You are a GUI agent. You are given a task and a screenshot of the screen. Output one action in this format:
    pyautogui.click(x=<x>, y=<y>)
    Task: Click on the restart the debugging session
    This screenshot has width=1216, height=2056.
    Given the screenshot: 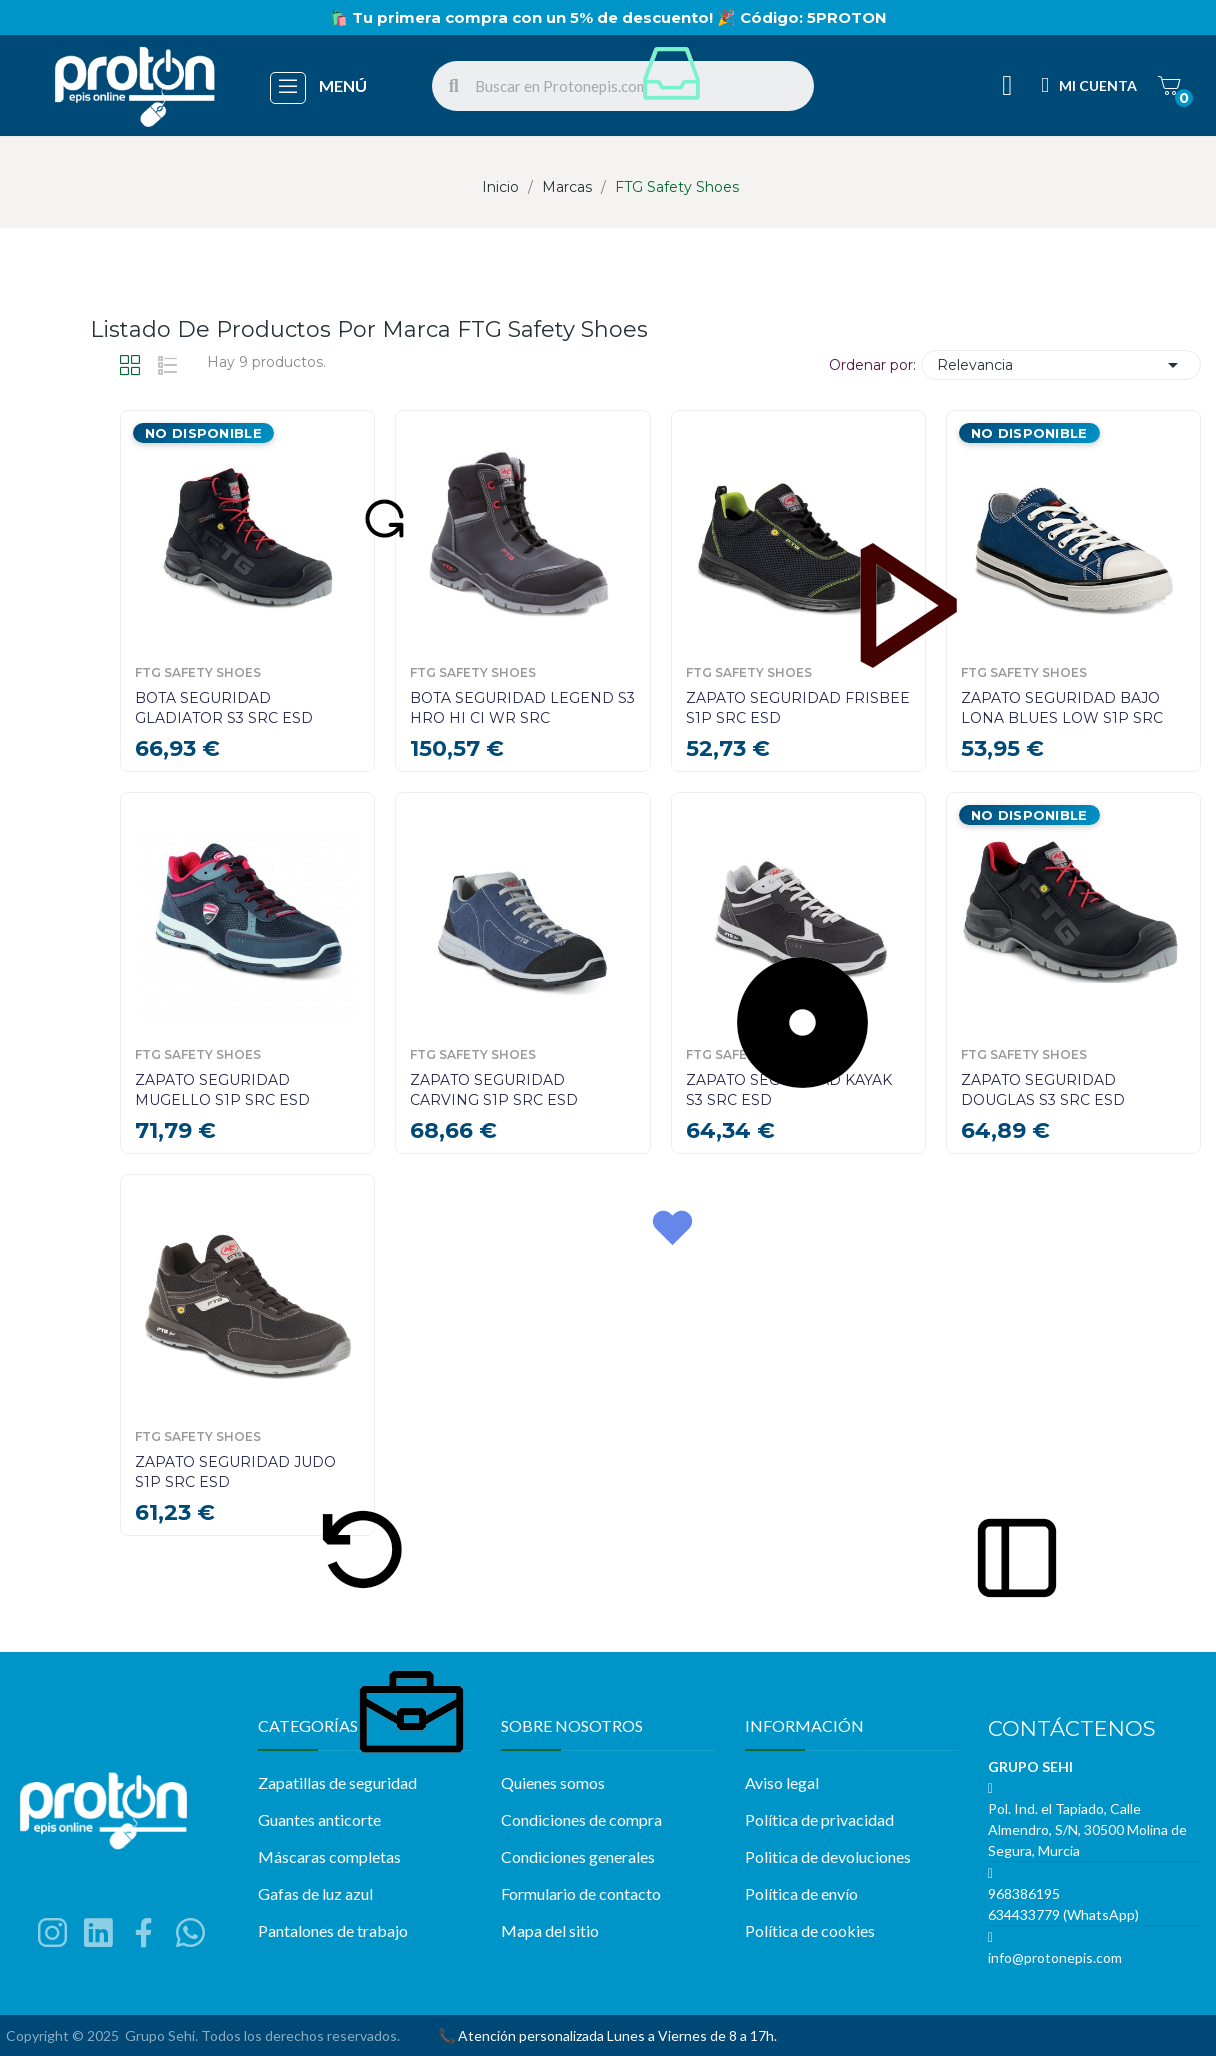 What is the action you would take?
    pyautogui.click(x=361, y=1549)
    